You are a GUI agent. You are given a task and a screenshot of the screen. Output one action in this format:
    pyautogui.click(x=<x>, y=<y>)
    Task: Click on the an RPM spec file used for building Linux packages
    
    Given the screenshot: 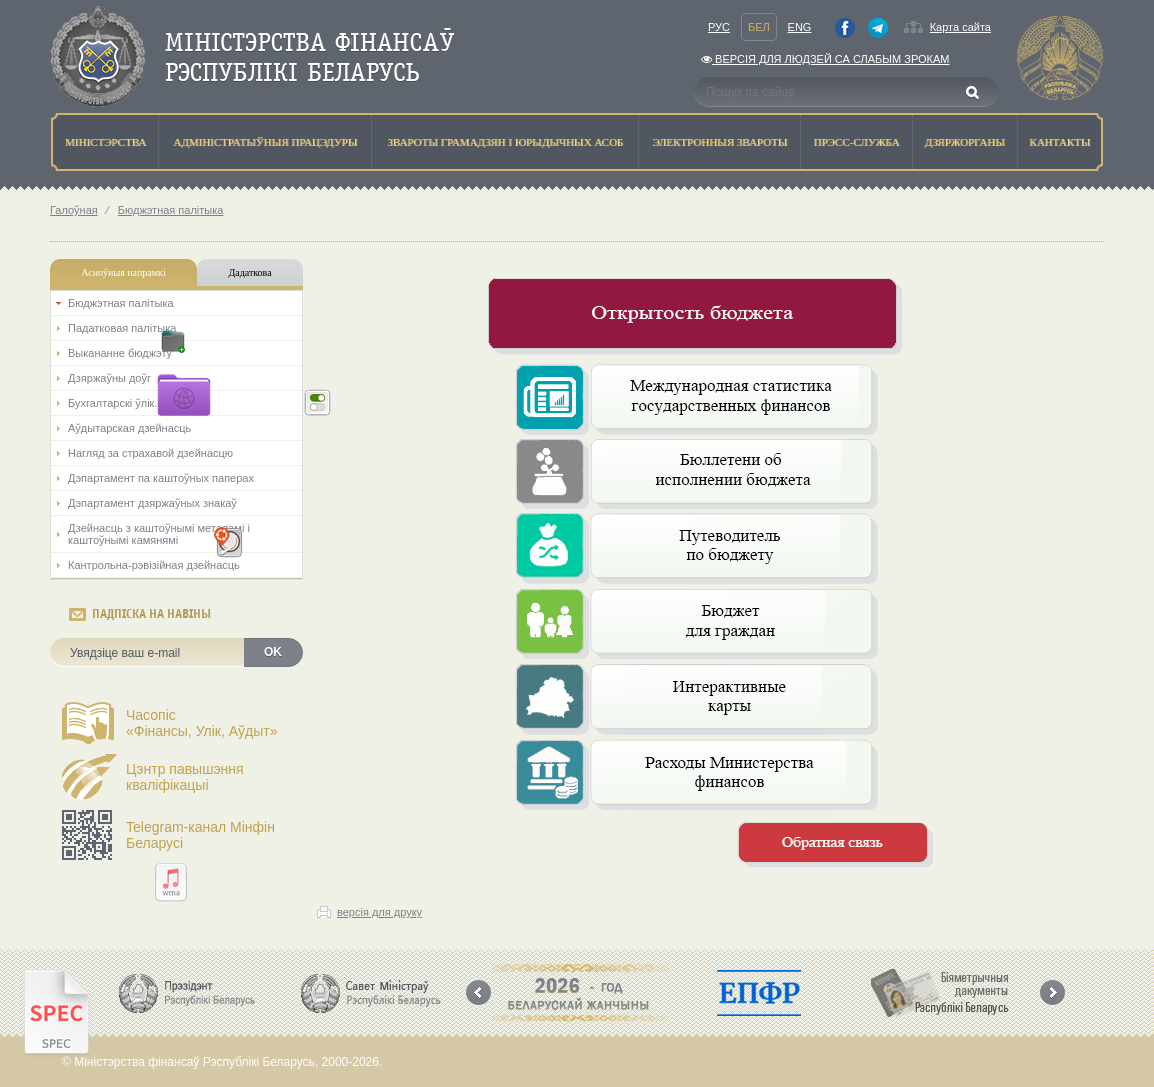 What is the action you would take?
    pyautogui.click(x=56, y=1013)
    